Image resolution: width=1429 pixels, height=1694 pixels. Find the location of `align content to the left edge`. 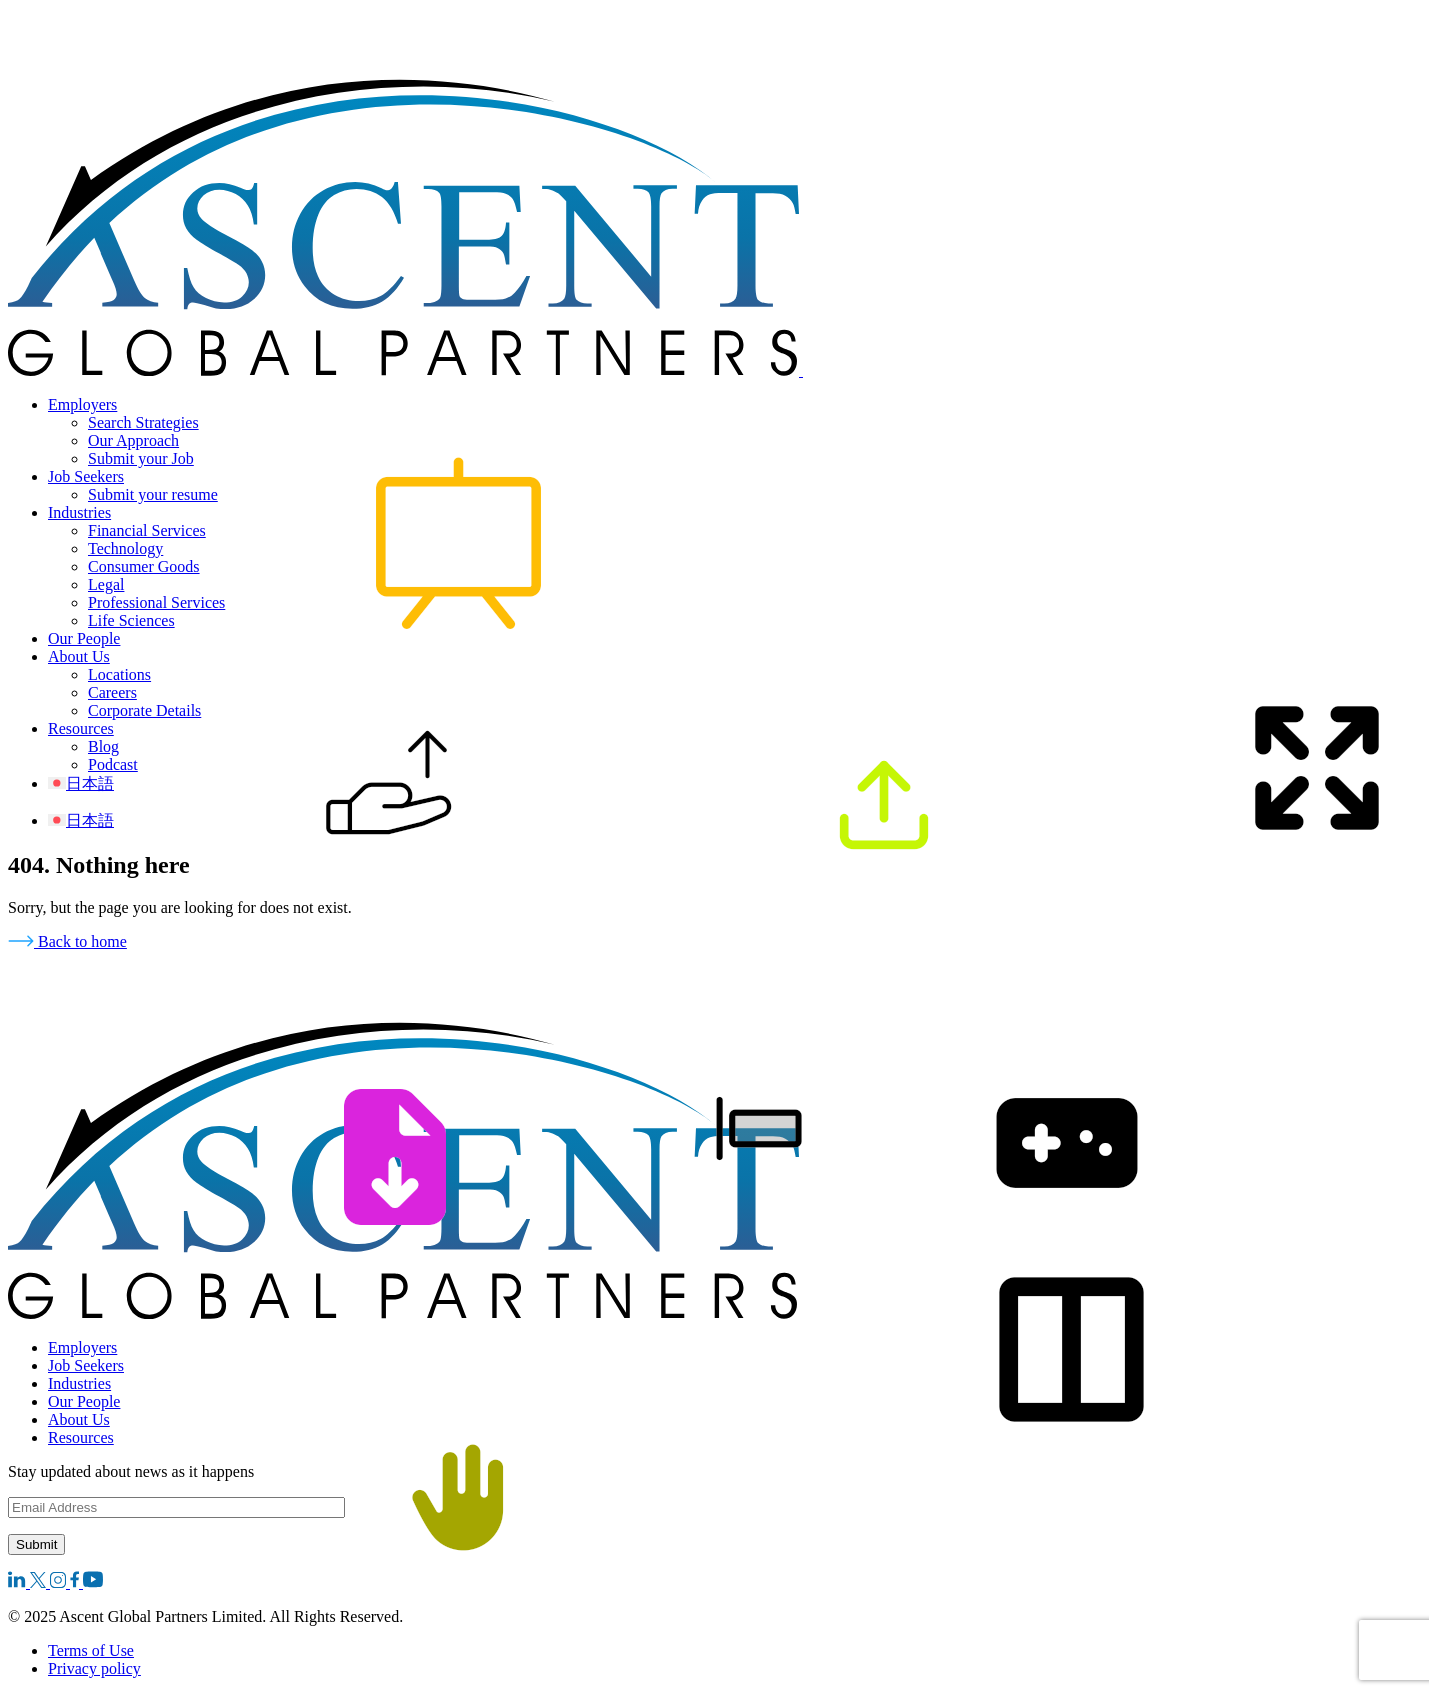

align content to the left edge is located at coordinates (757, 1128).